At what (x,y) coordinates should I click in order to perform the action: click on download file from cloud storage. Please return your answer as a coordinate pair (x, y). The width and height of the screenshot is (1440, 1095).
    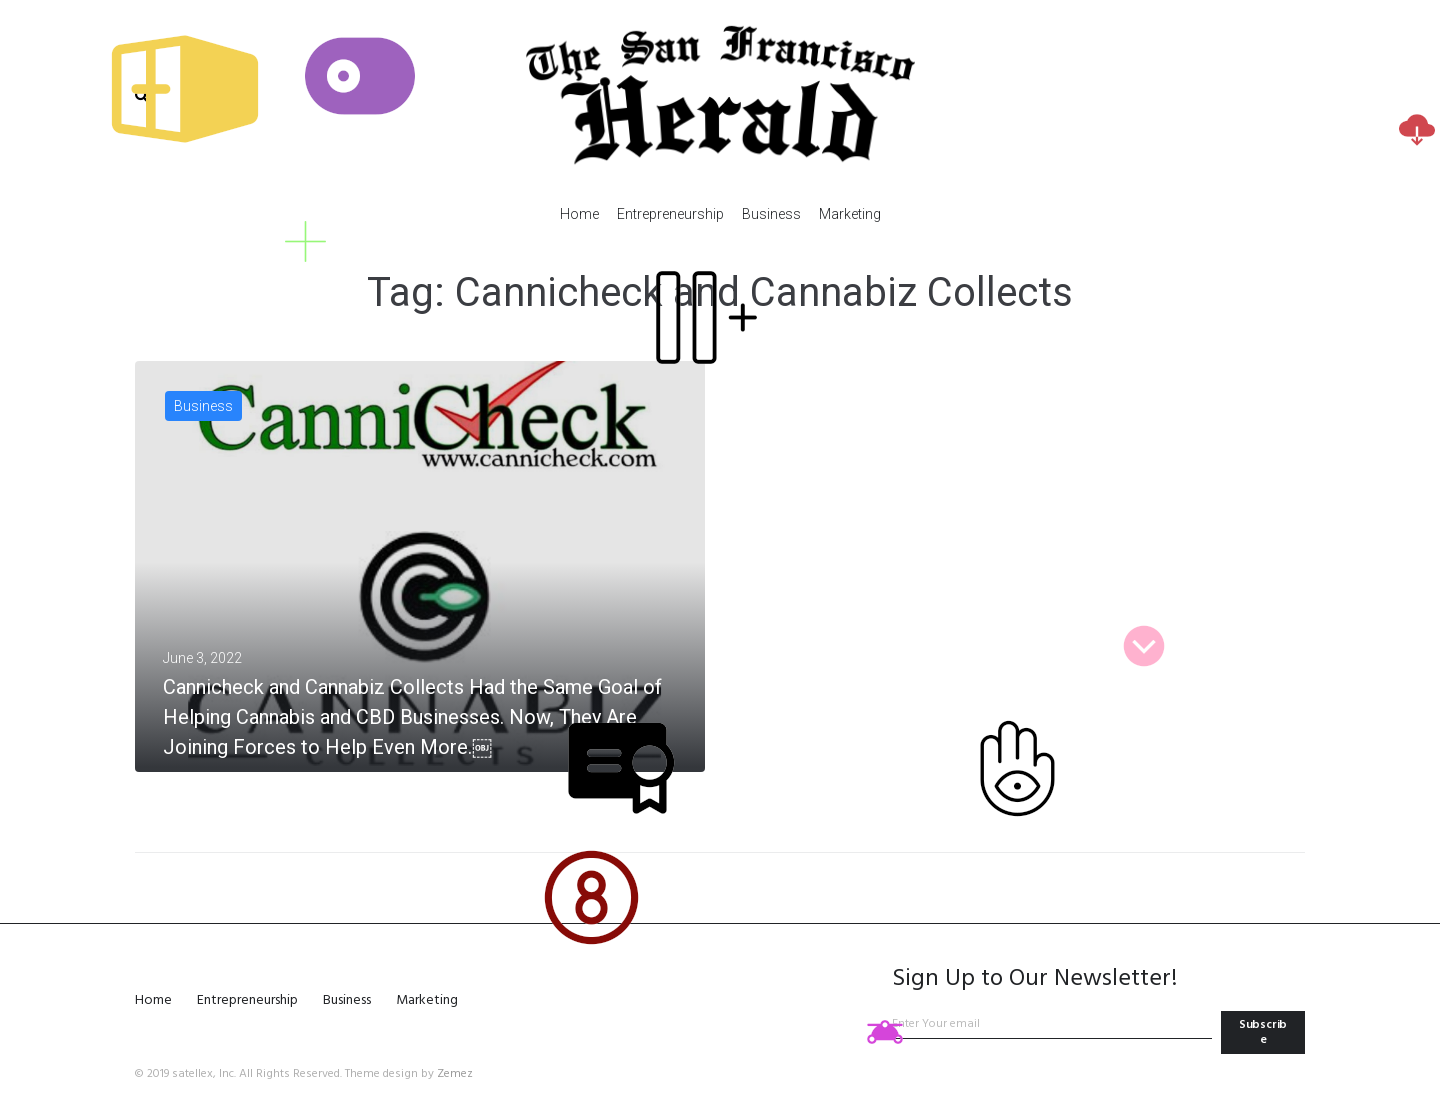
    Looking at the image, I should click on (1417, 130).